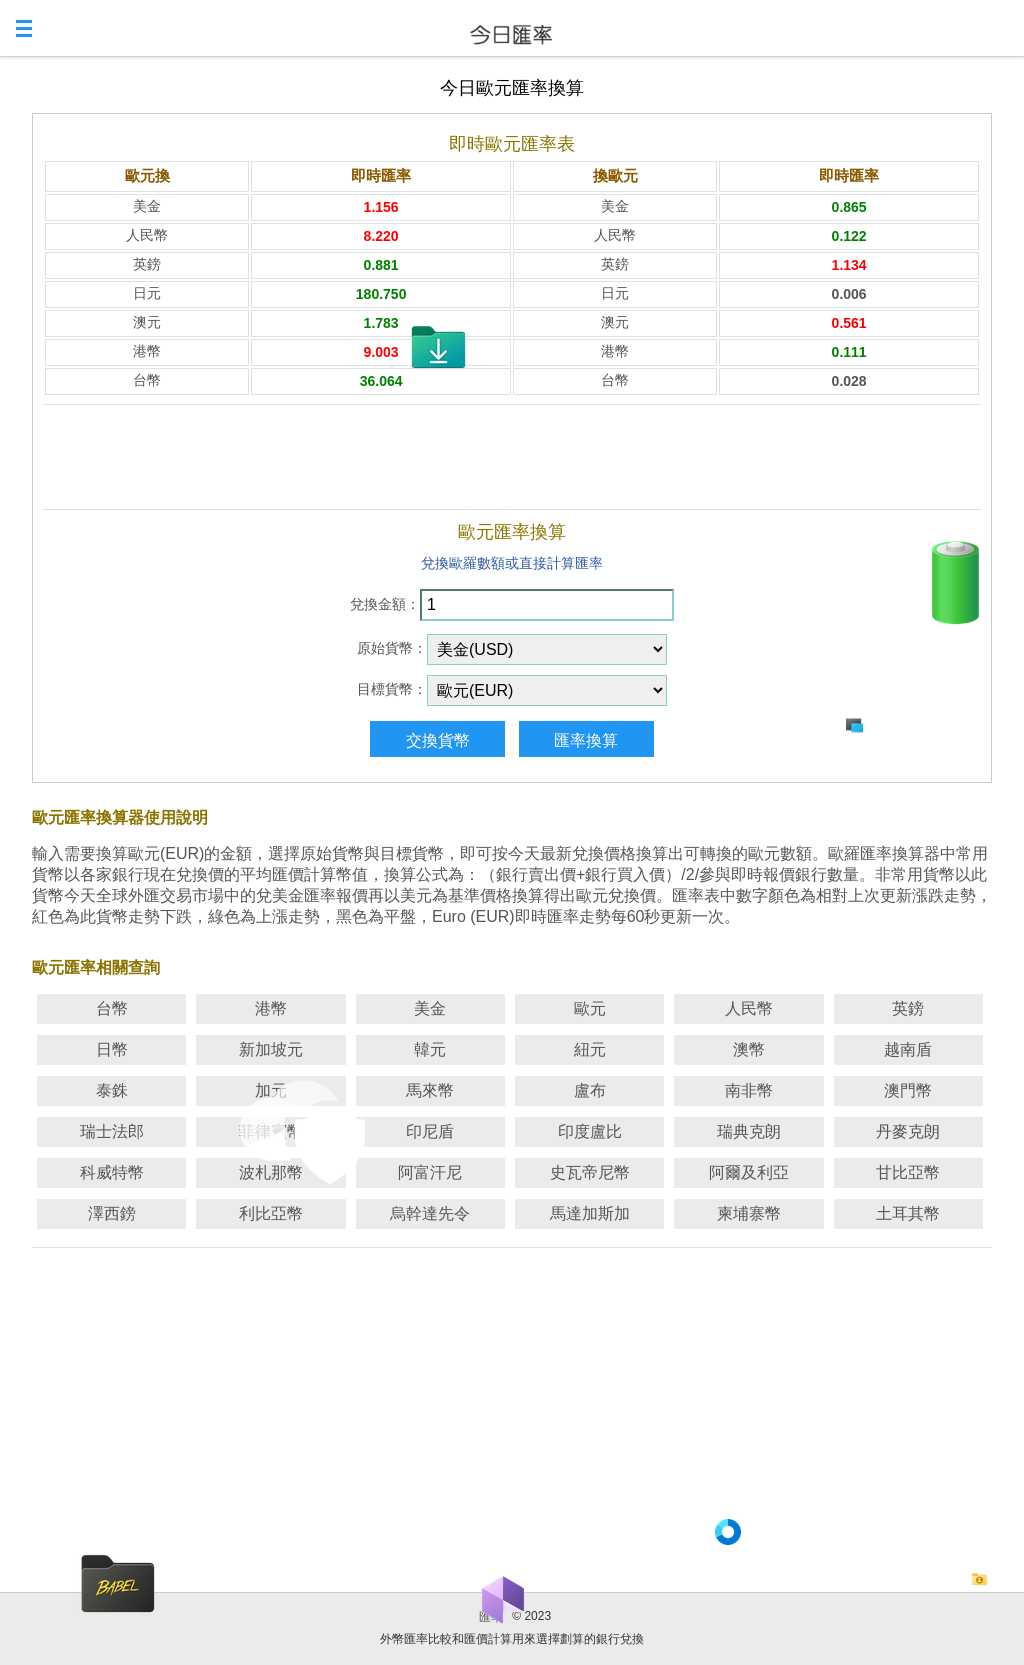  Describe the element at coordinates (438, 348) in the screenshot. I see `open your downloads folder` at that location.